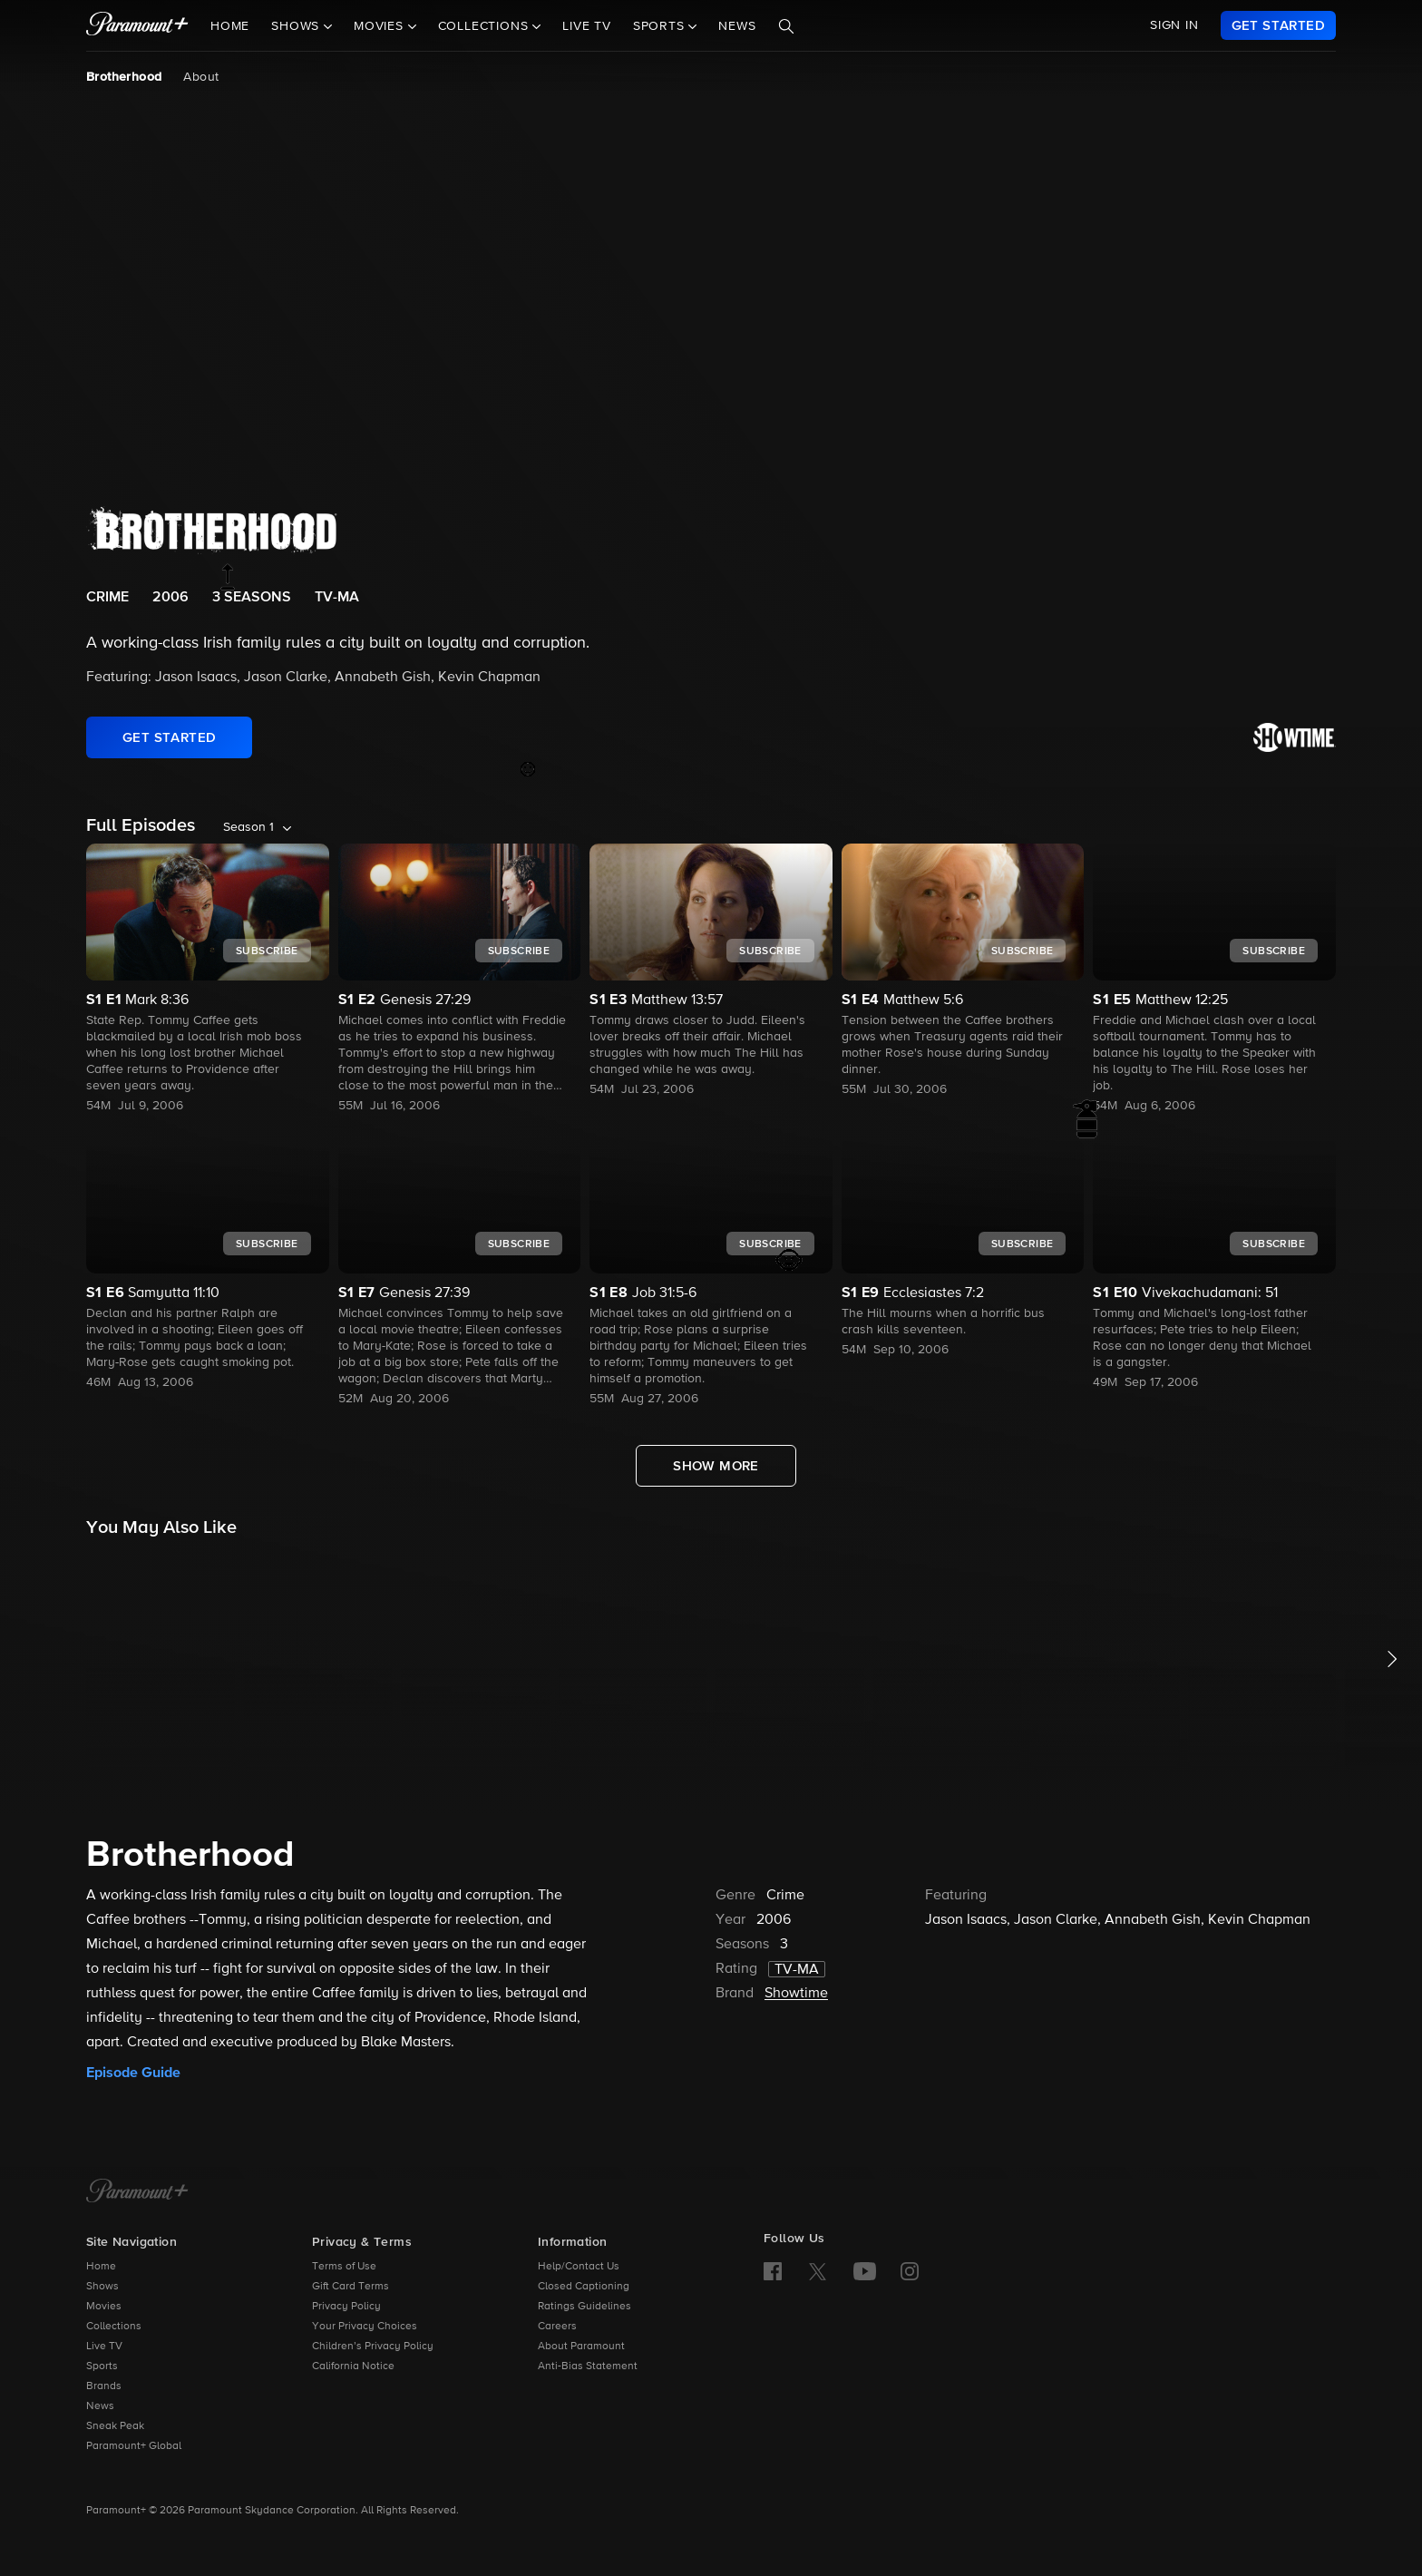  Describe the element at coordinates (789, 1260) in the screenshot. I see `access child-friendly or family mode` at that location.